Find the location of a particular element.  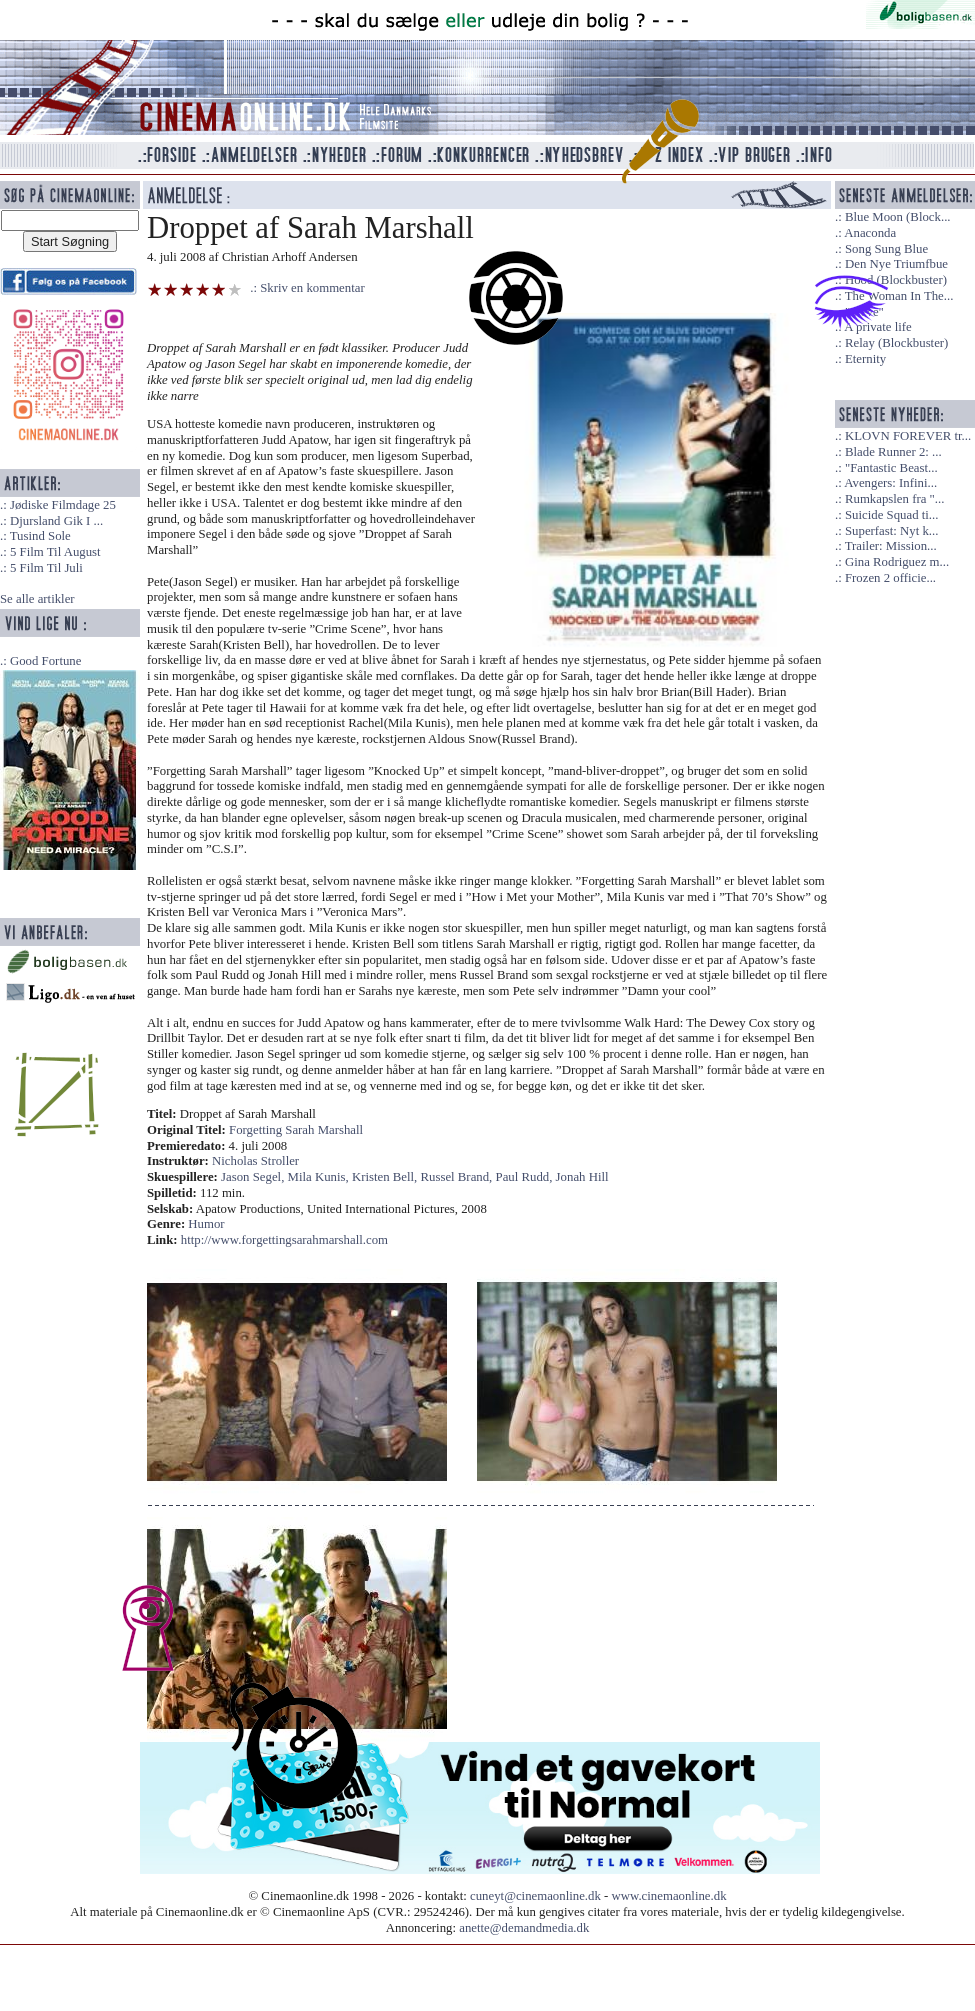

access beauty or makeup settings is located at coordinates (851, 302).